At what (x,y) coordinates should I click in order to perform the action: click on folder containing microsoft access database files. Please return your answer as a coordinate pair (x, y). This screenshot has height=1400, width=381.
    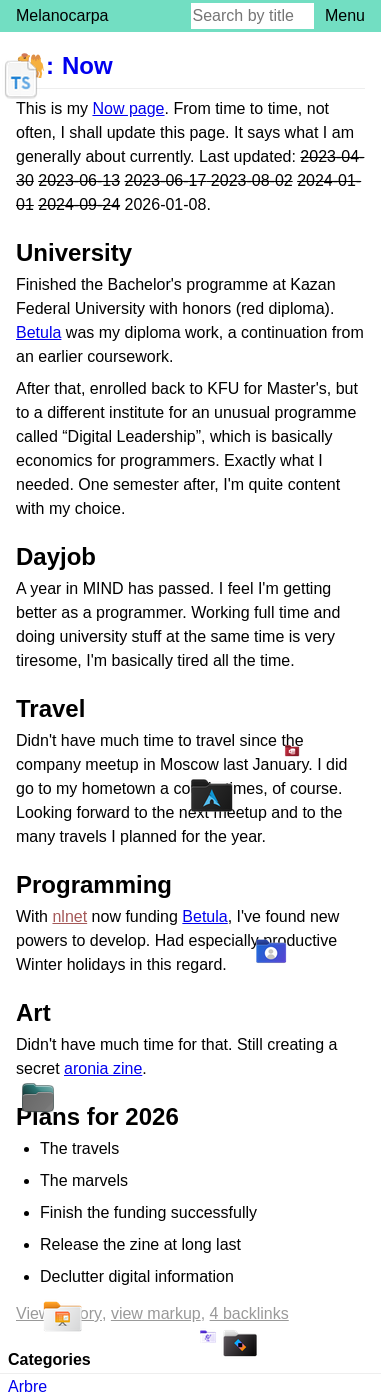
    Looking at the image, I should click on (292, 751).